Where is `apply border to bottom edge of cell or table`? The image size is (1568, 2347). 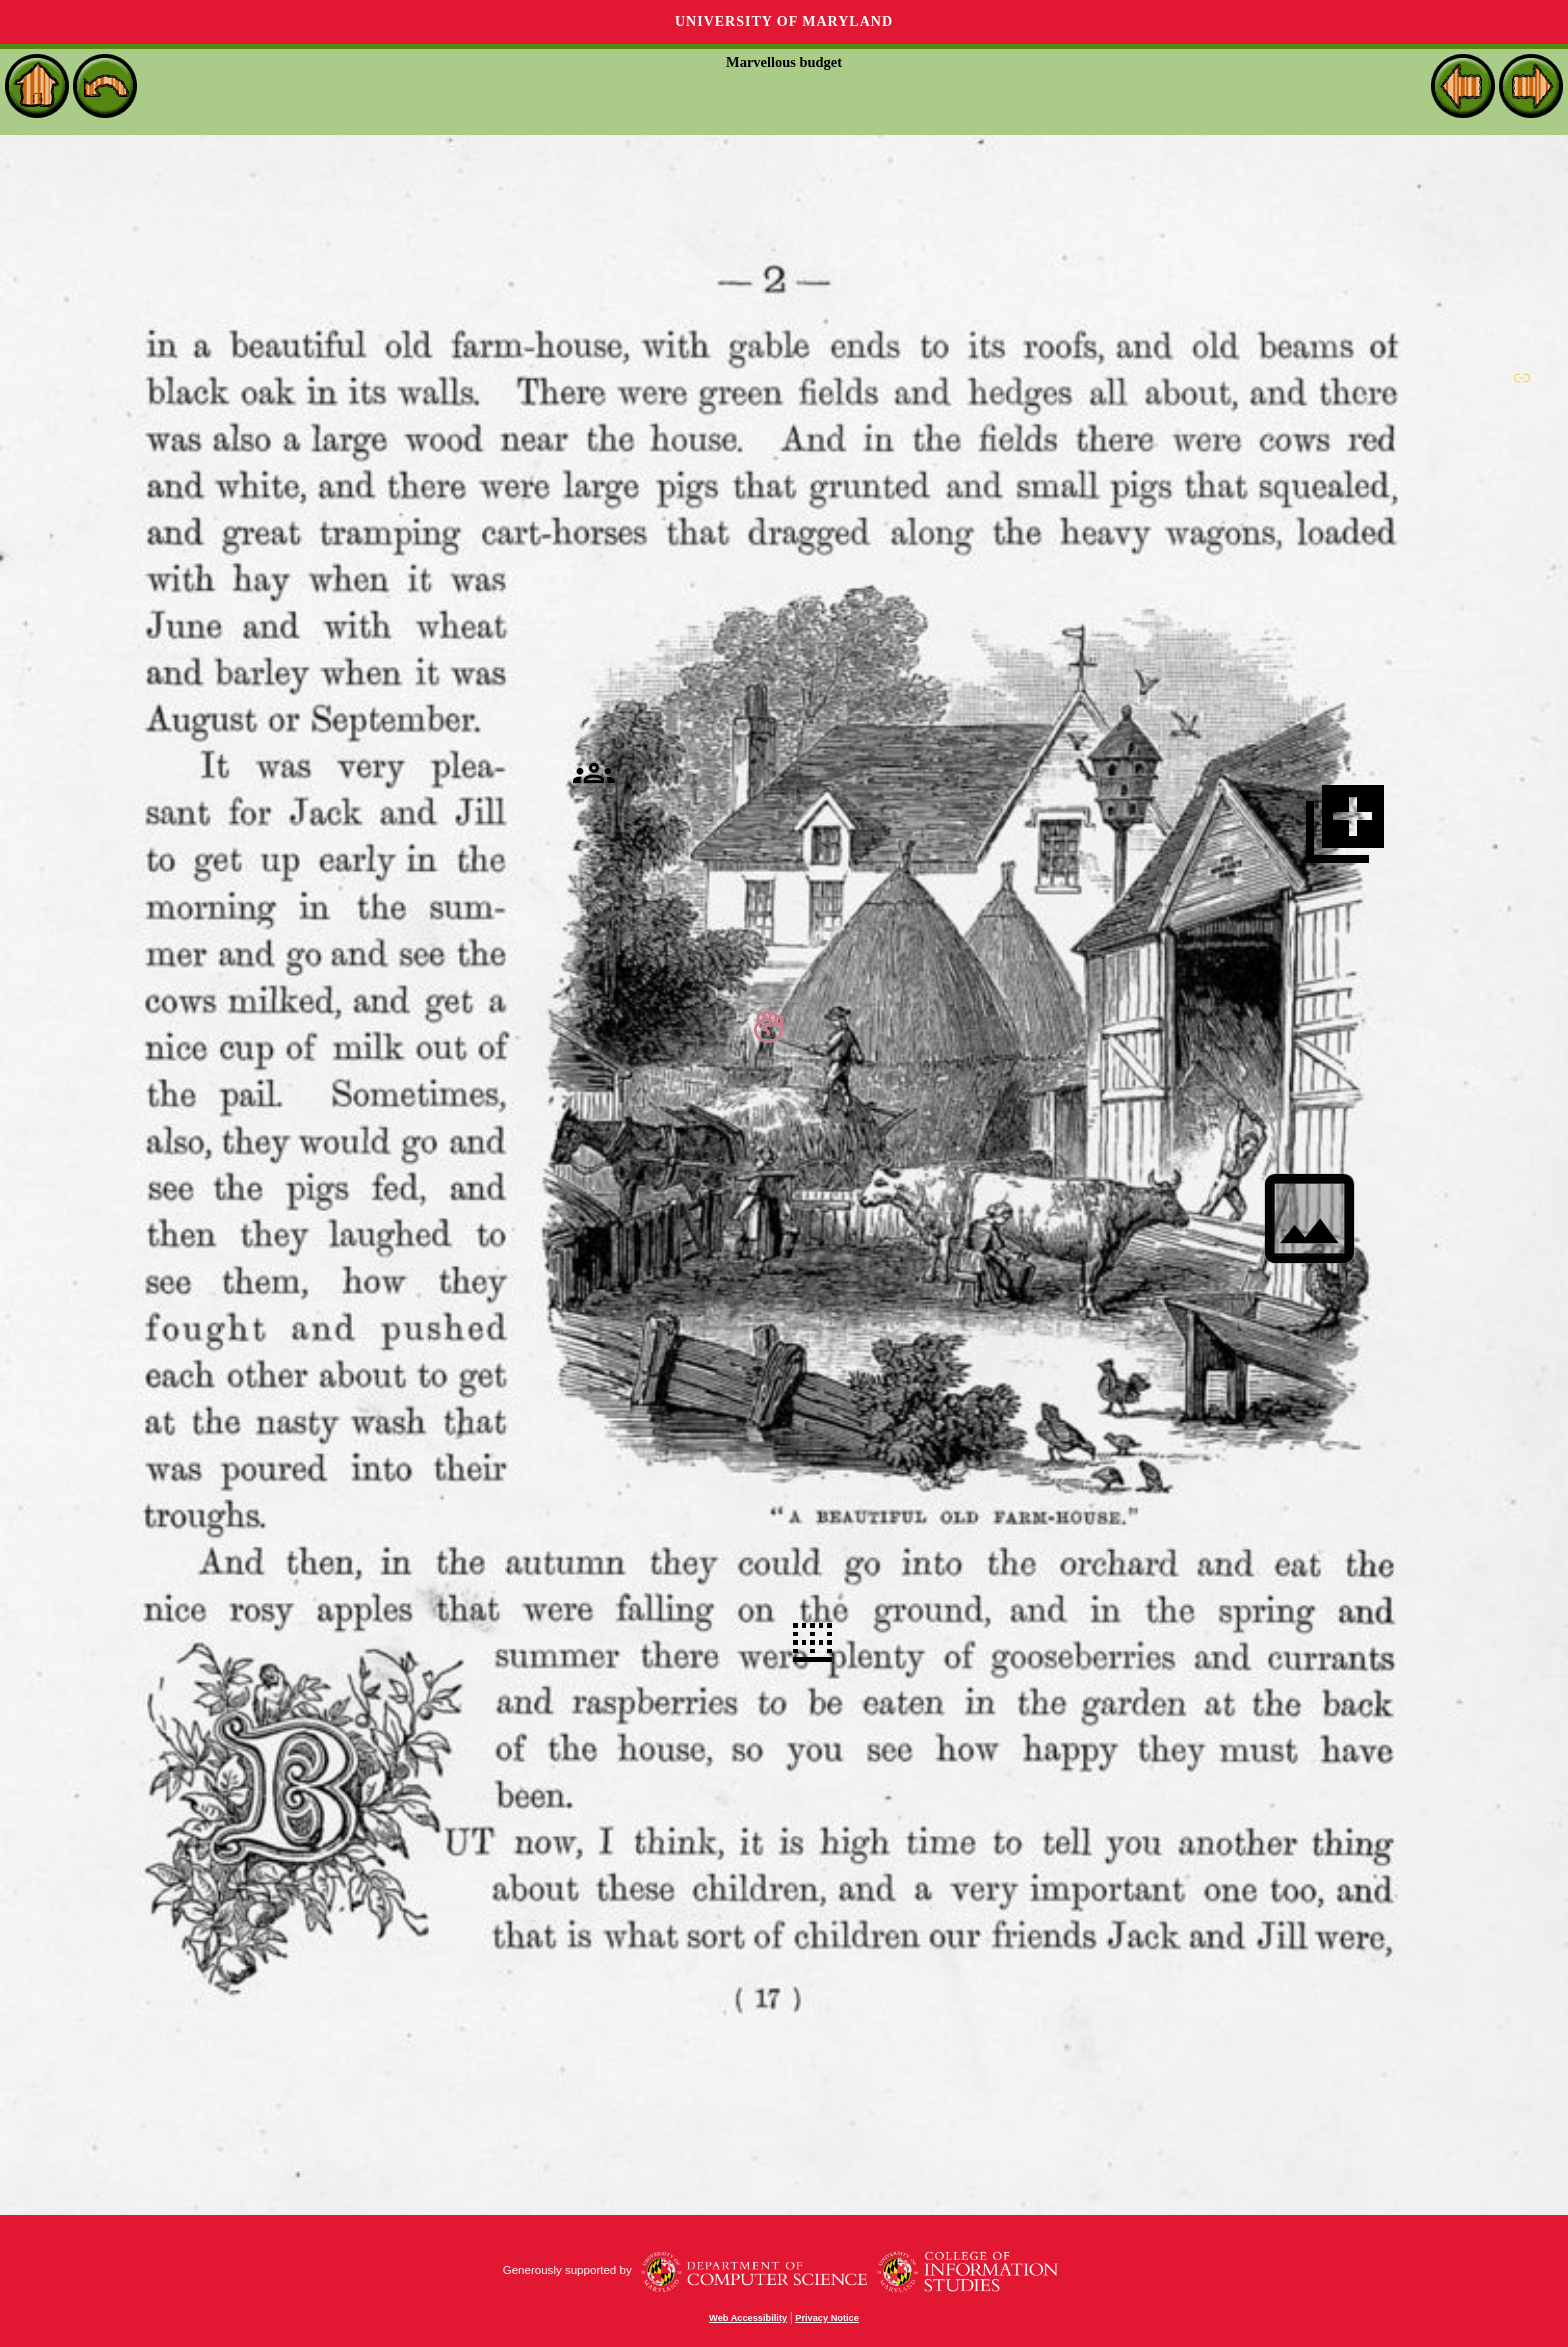
apply border to bottom edge of cell or table is located at coordinates (812, 1642).